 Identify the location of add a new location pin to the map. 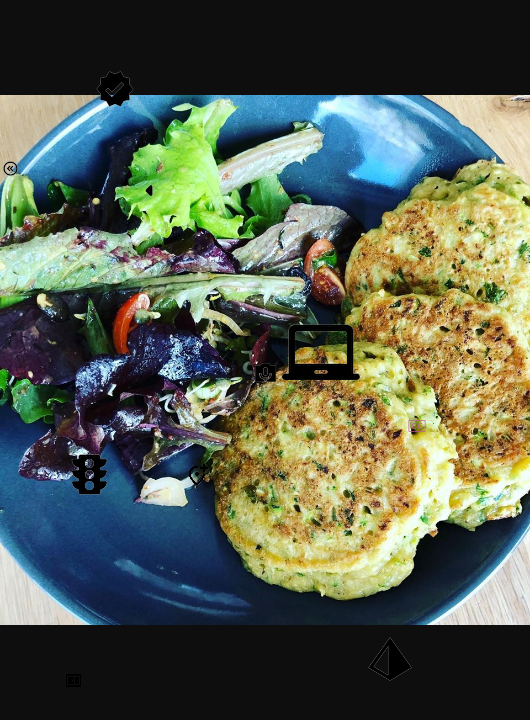
(197, 475).